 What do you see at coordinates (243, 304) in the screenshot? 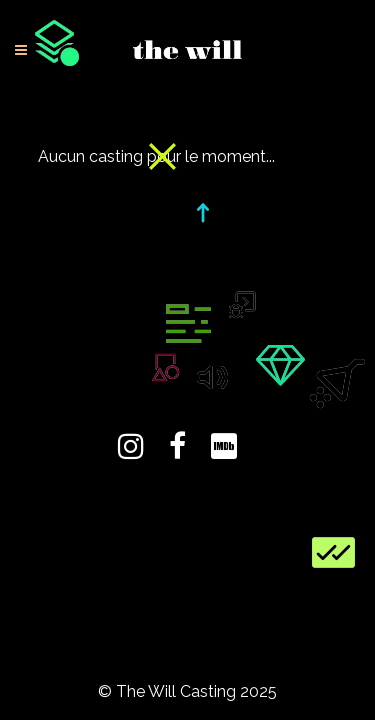
I see `open the debug console` at bounding box center [243, 304].